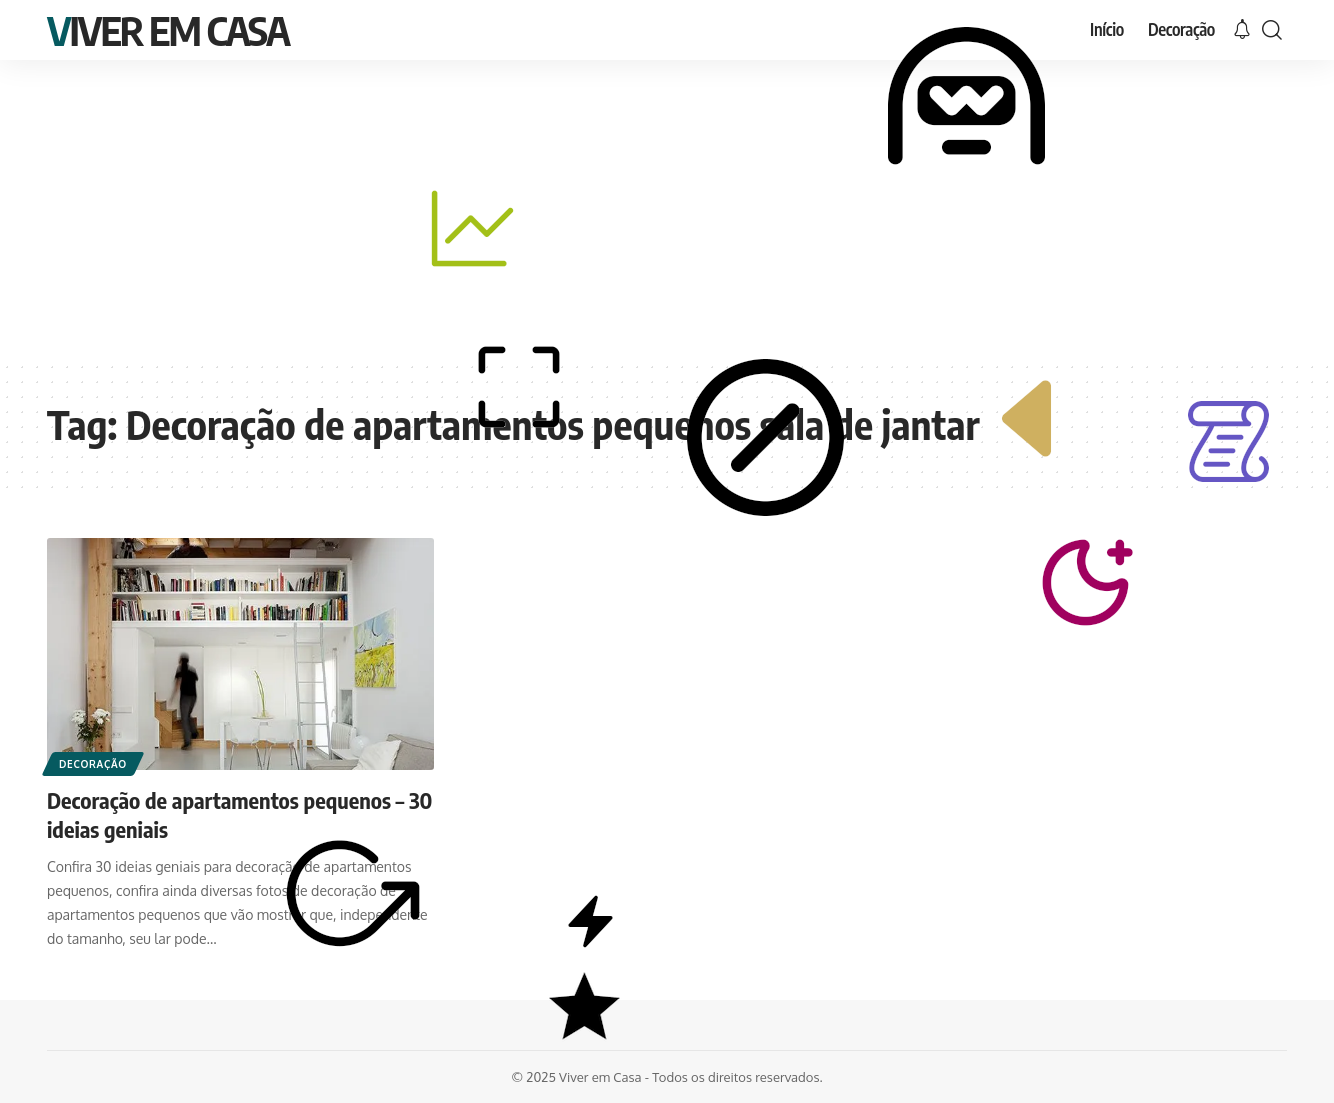  Describe the element at coordinates (966, 105) in the screenshot. I see `access GitHub's Hubot automation bot` at that location.